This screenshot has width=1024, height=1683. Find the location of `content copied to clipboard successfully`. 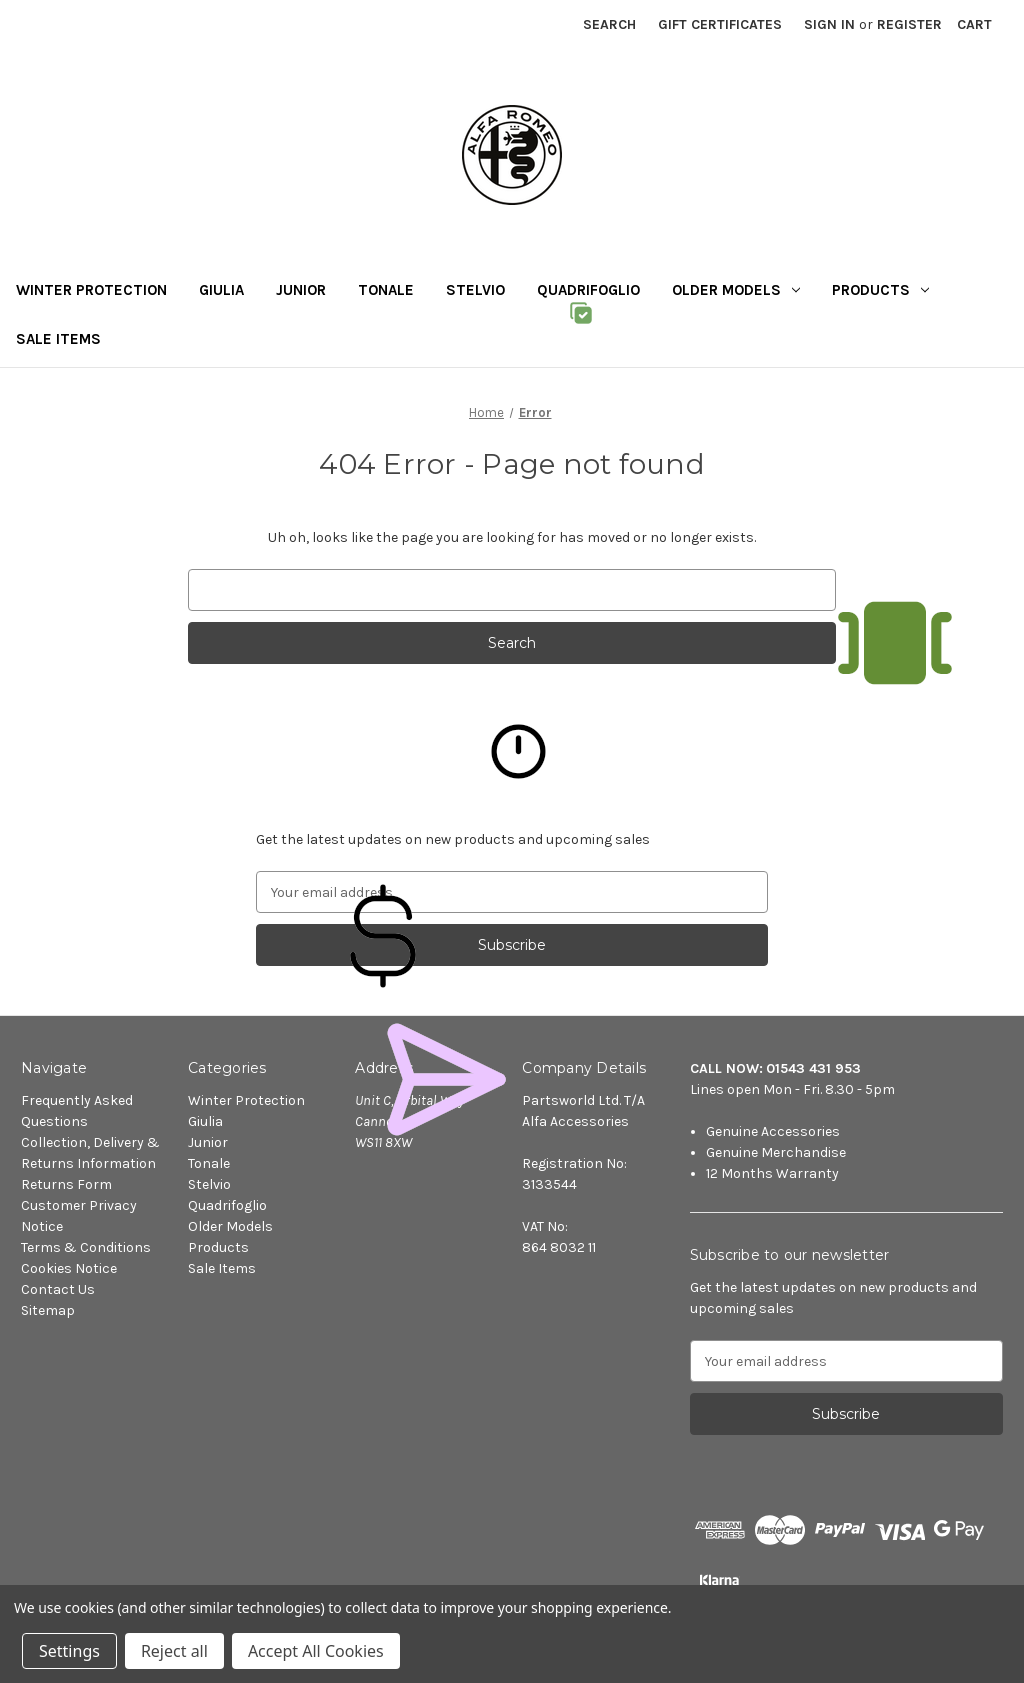

content copied to clipboard successfully is located at coordinates (581, 313).